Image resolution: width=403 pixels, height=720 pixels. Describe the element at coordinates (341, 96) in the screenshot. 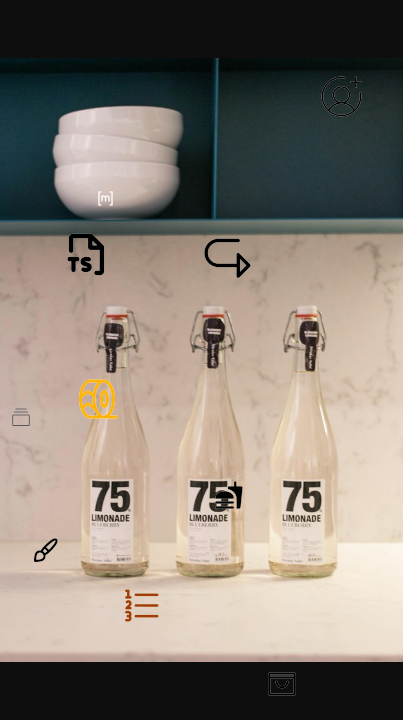

I see `add a new user or contact` at that location.